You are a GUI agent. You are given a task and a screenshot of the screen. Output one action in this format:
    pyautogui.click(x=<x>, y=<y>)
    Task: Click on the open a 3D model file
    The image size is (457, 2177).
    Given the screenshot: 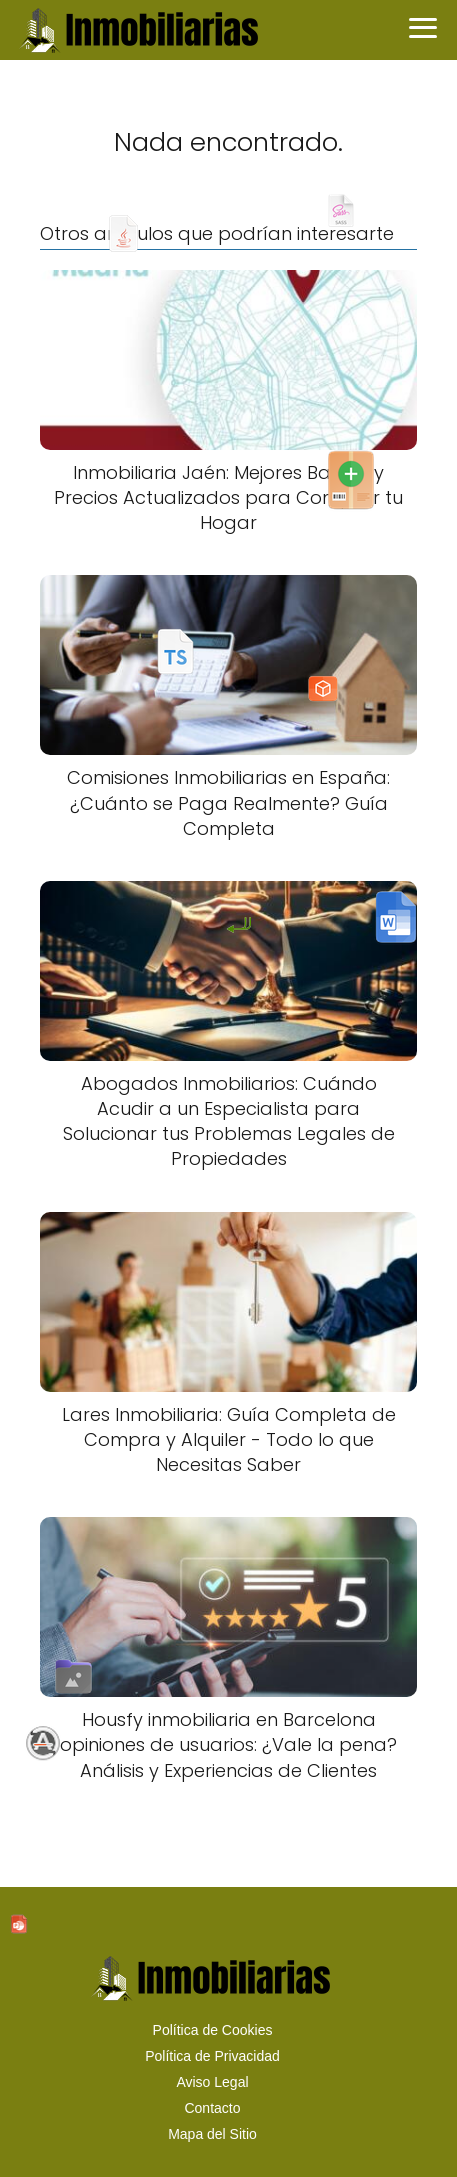 What is the action you would take?
    pyautogui.click(x=323, y=688)
    